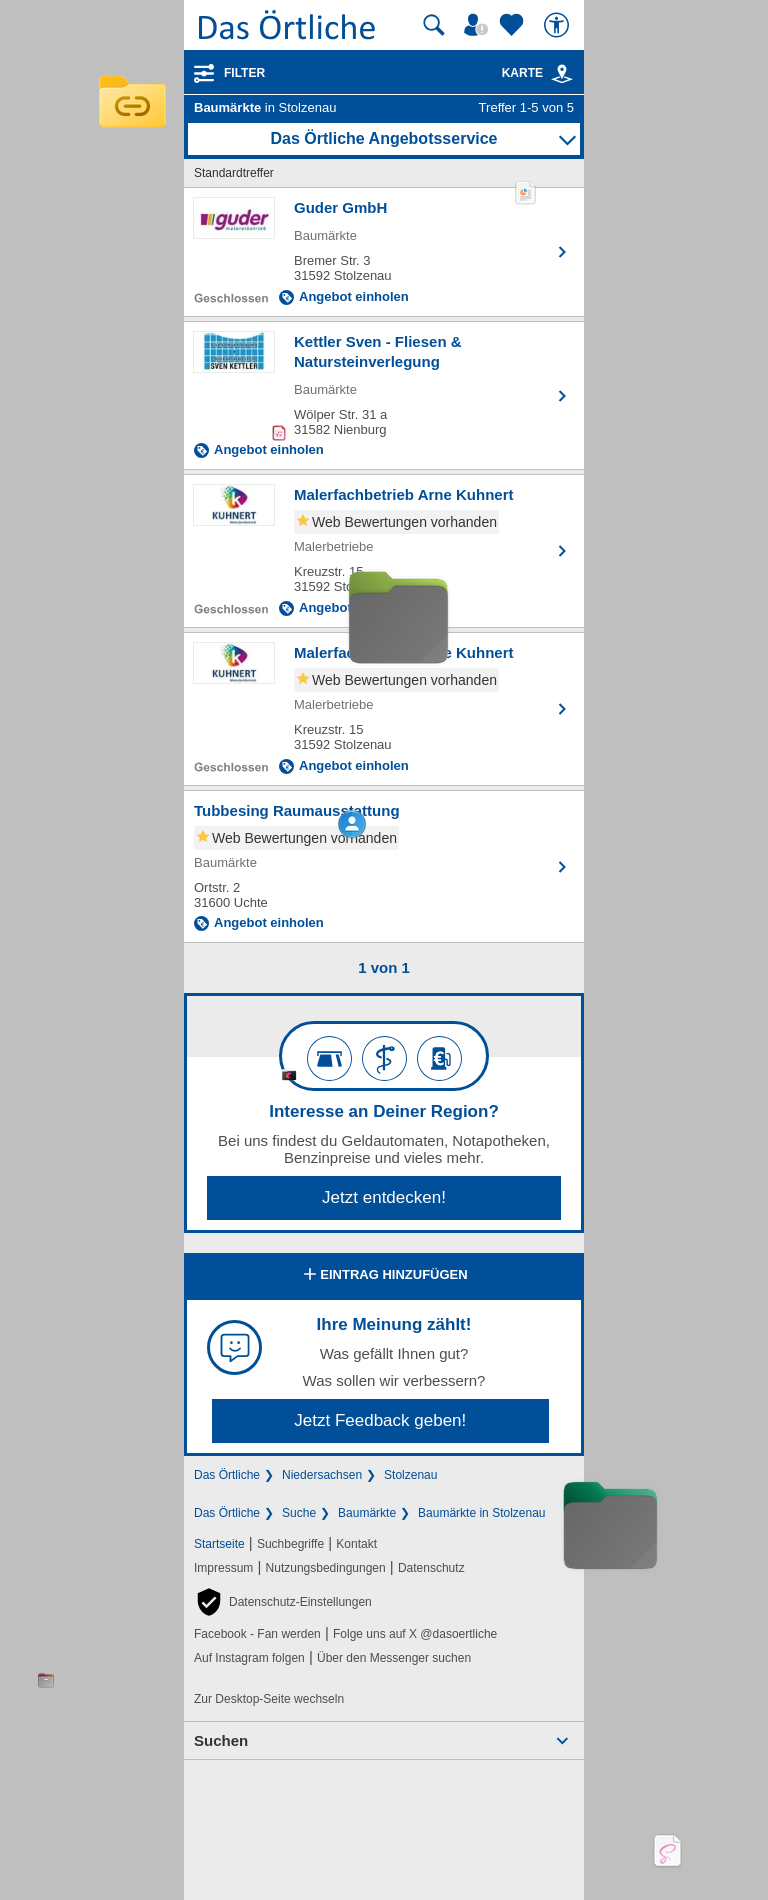 Image resolution: width=768 pixels, height=1900 pixels. What do you see at coordinates (667, 1850) in the screenshot?
I see `scss stylesheet file` at bounding box center [667, 1850].